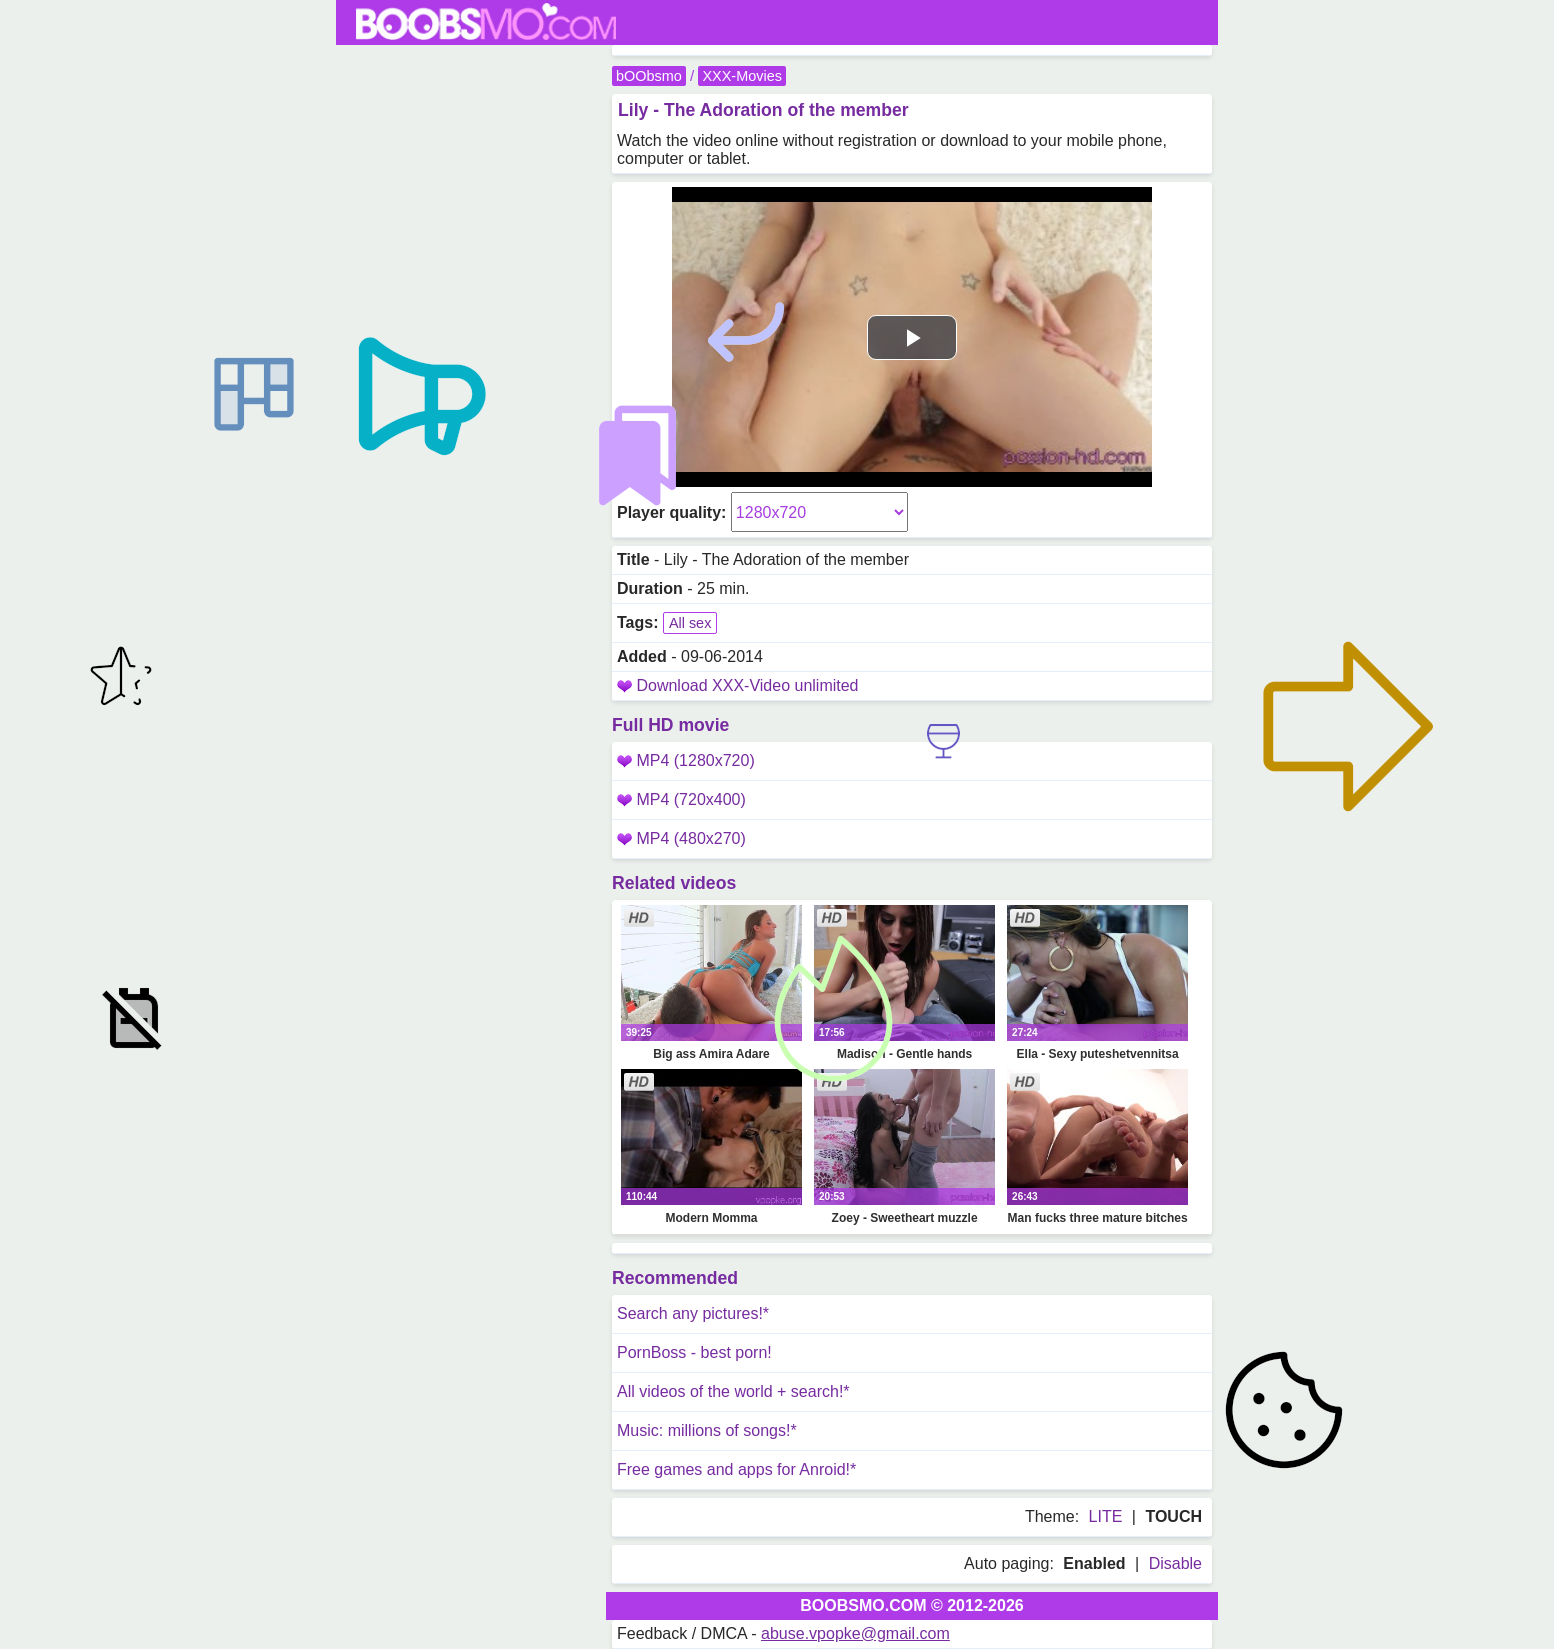 The width and height of the screenshot is (1554, 1649). I want to click on view wine or beverage menu, so click(943, 740).